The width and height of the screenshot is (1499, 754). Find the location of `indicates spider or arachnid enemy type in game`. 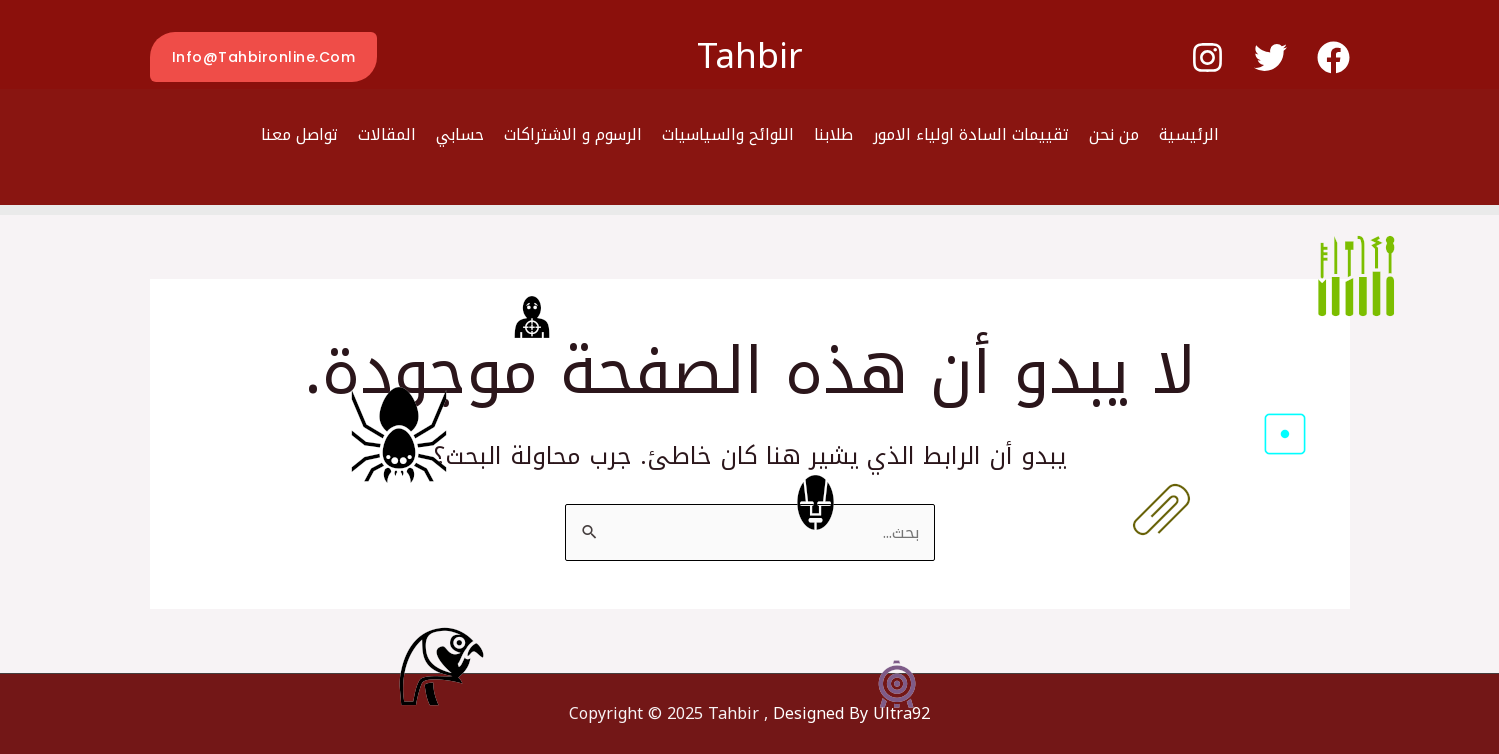

indicates spider or arachnid enemy type in game is located at coordinates (399, 434).